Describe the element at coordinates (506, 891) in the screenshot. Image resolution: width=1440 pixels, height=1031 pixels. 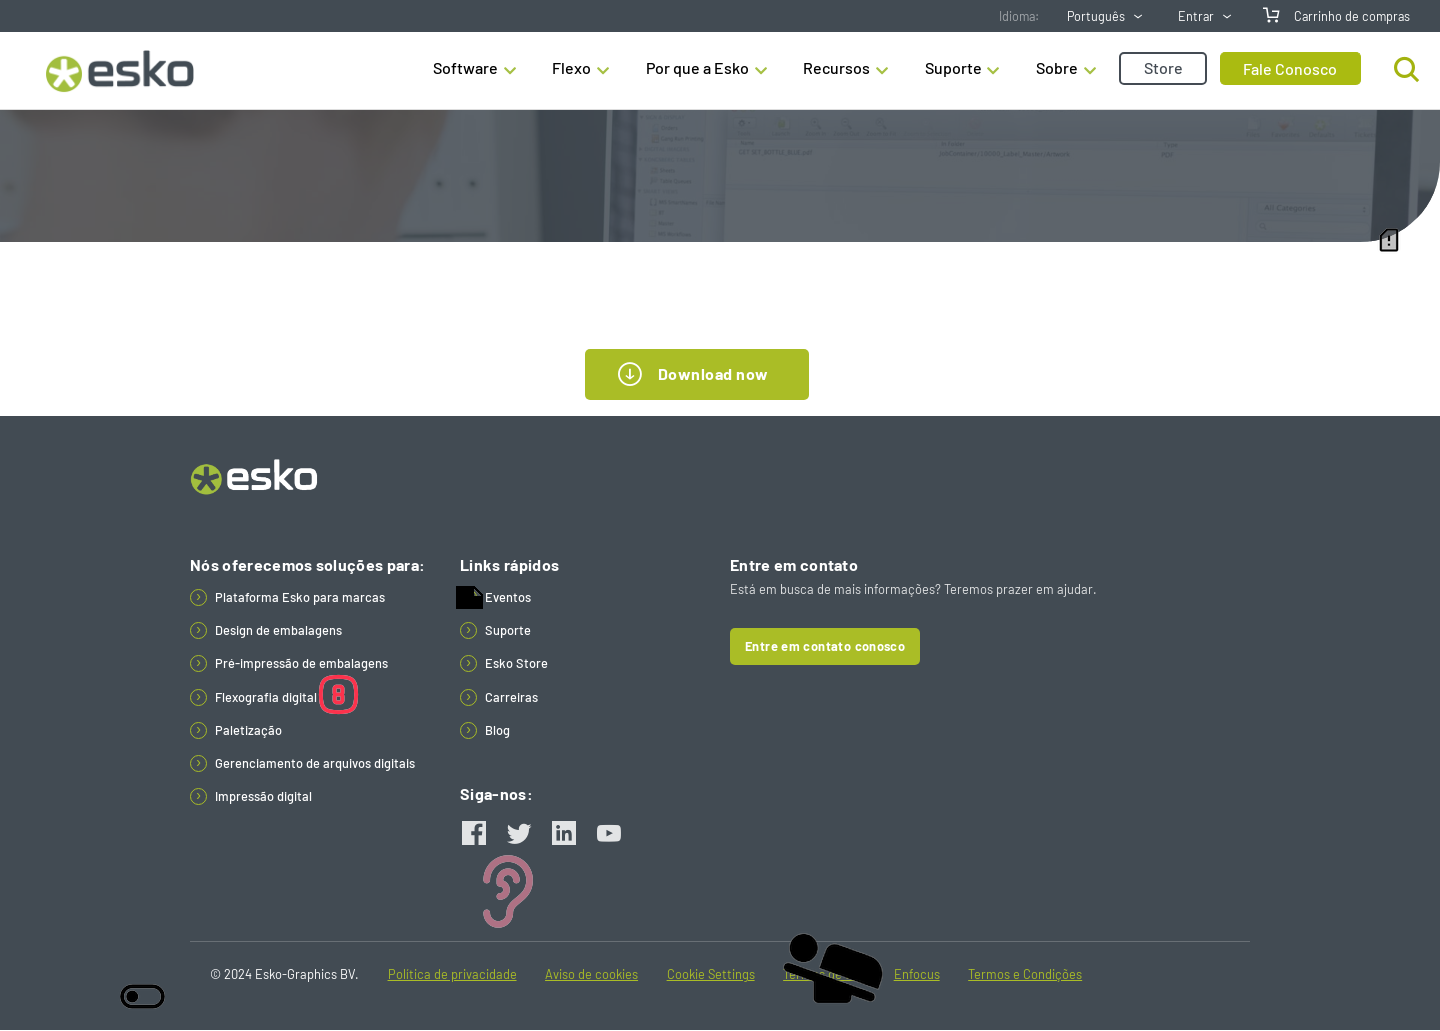
I see `access audio or sound settings` at that location.